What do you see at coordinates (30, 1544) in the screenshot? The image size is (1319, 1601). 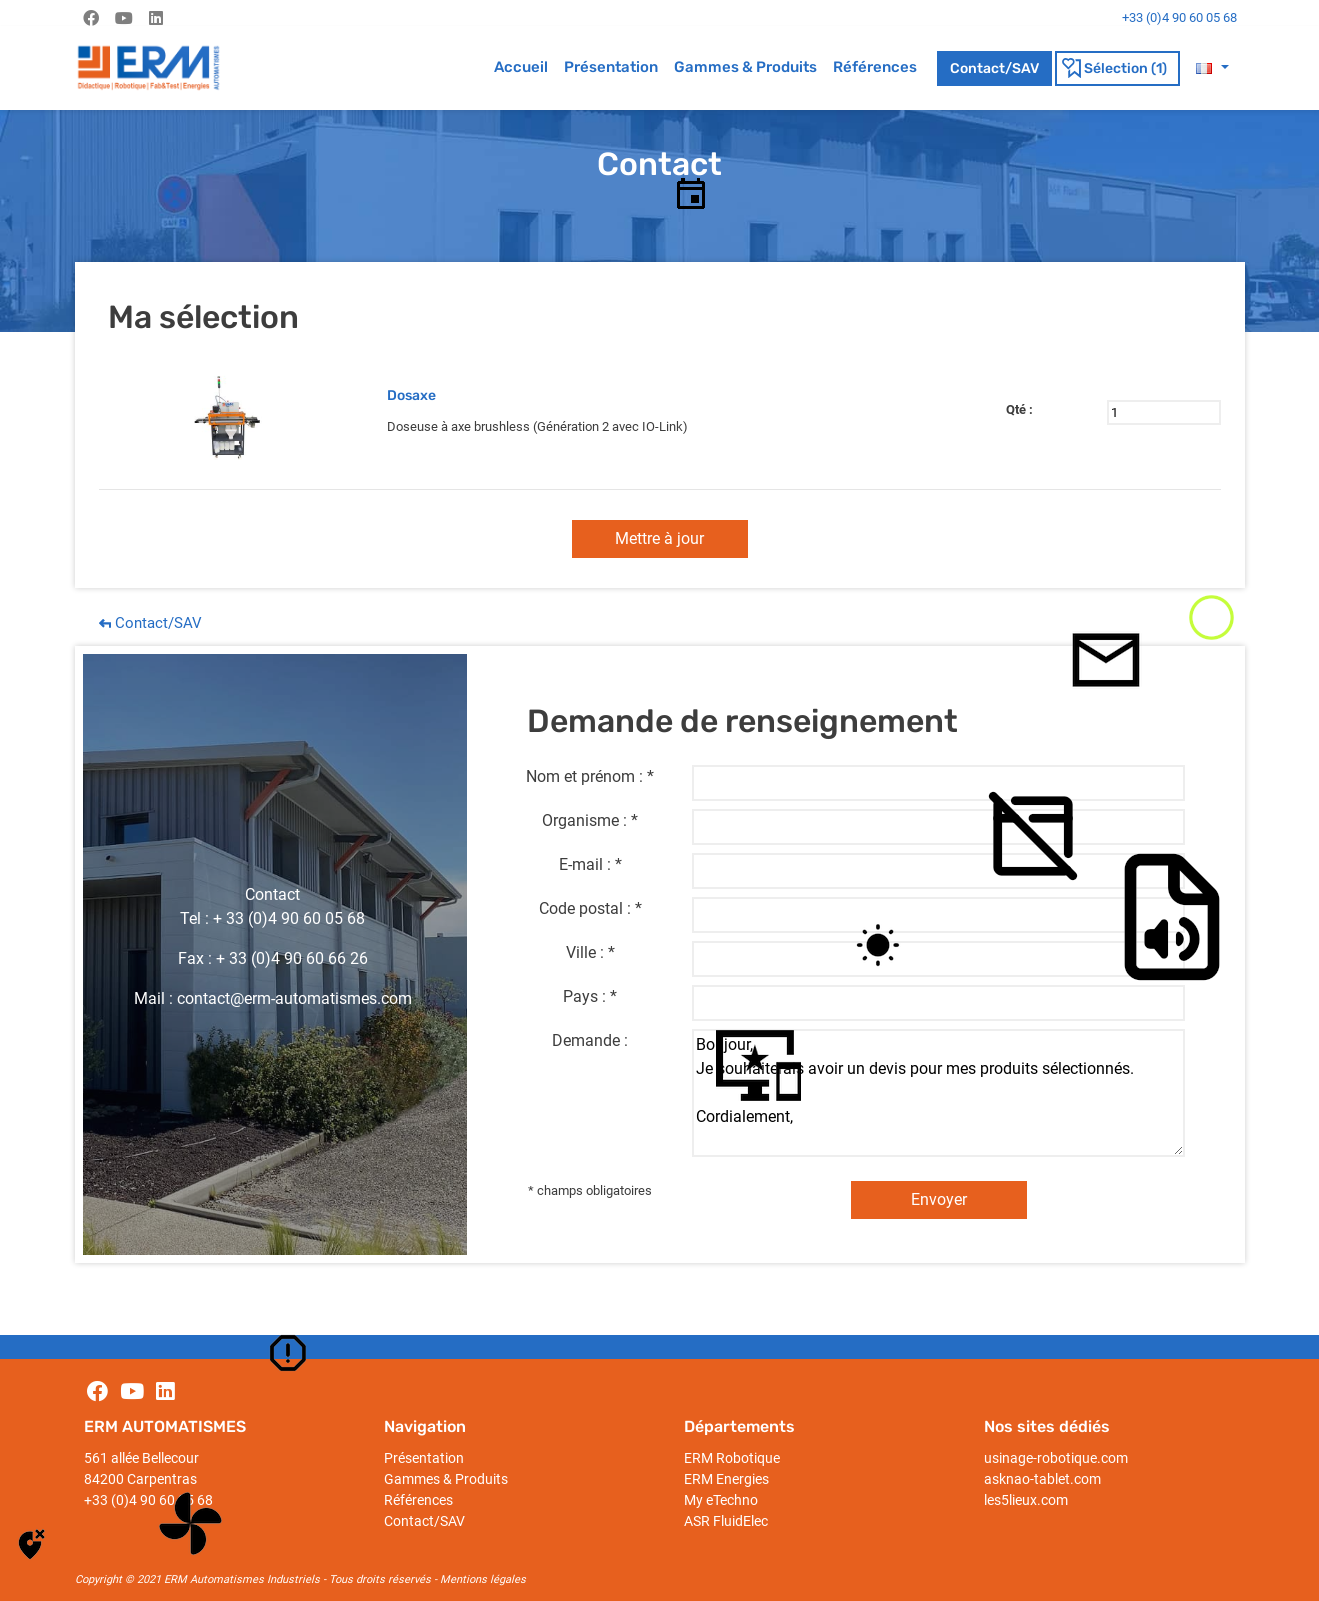 I see `remove a saved location` at bounding box center [30, 1544].